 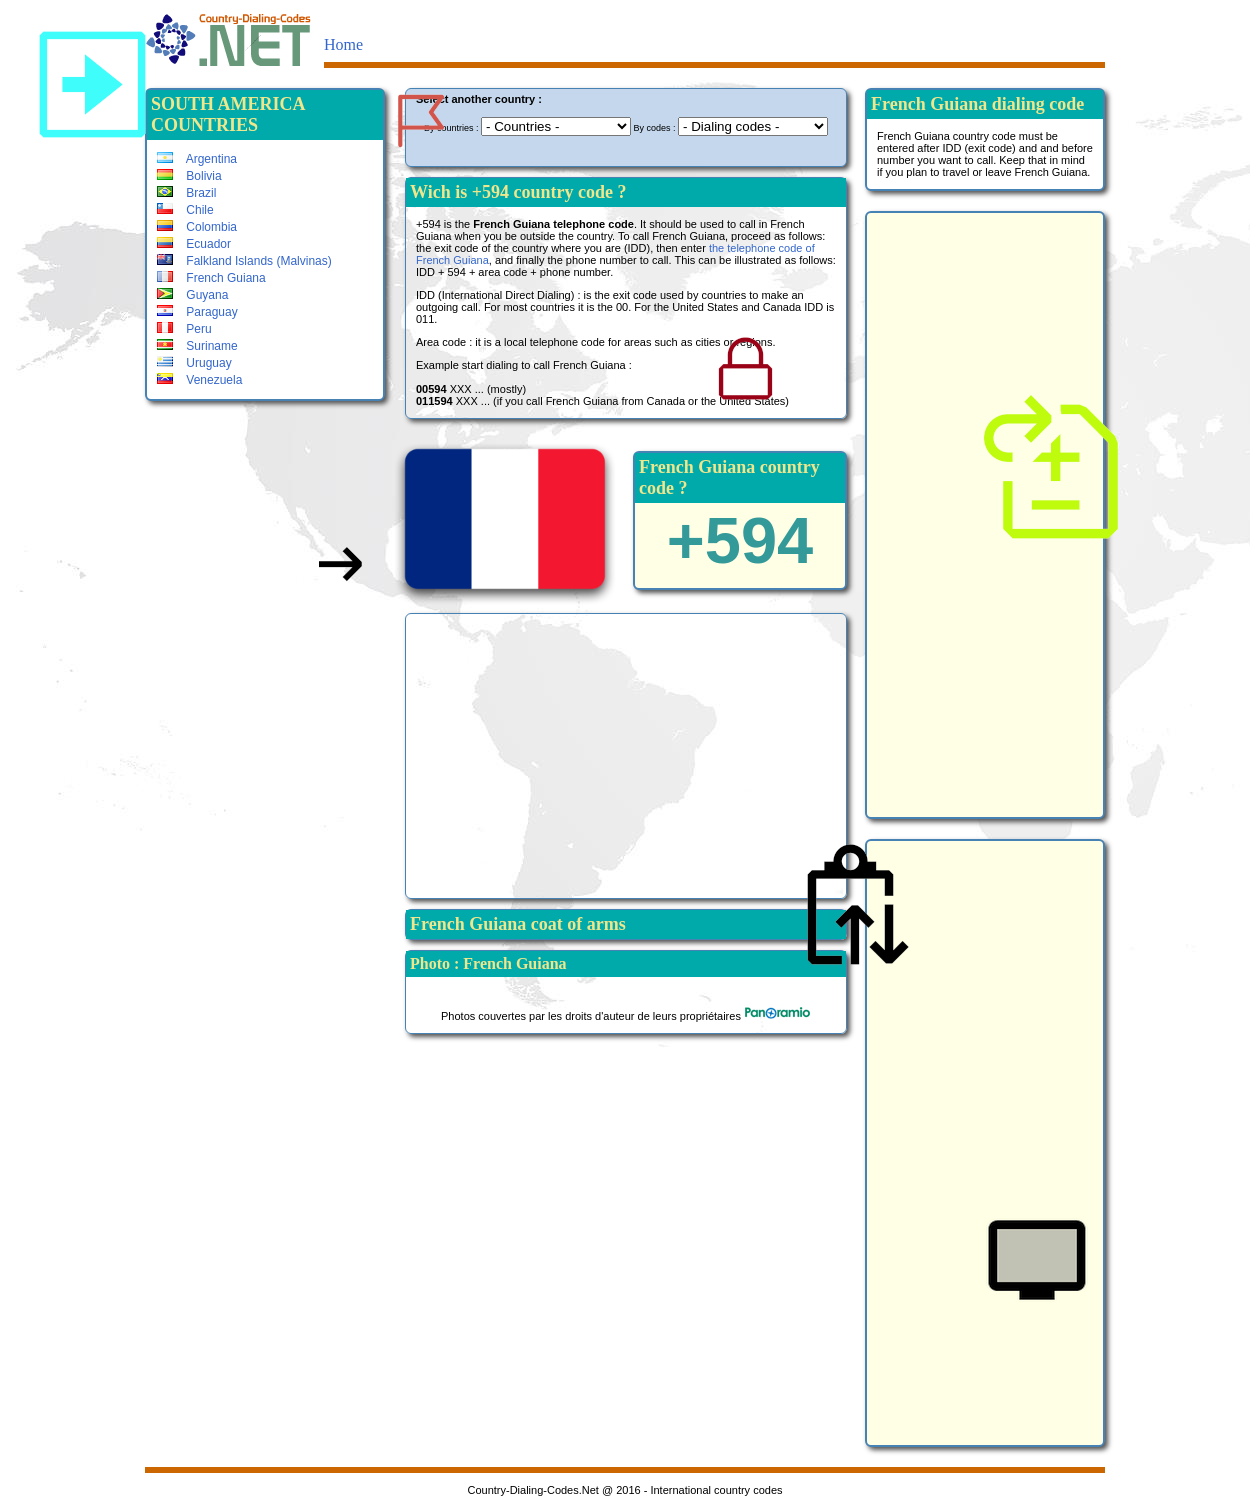 What do you see at coordinates (343, 565) in the screenshot?
I see `navigate to the next item` at bounding box center [343, 565].